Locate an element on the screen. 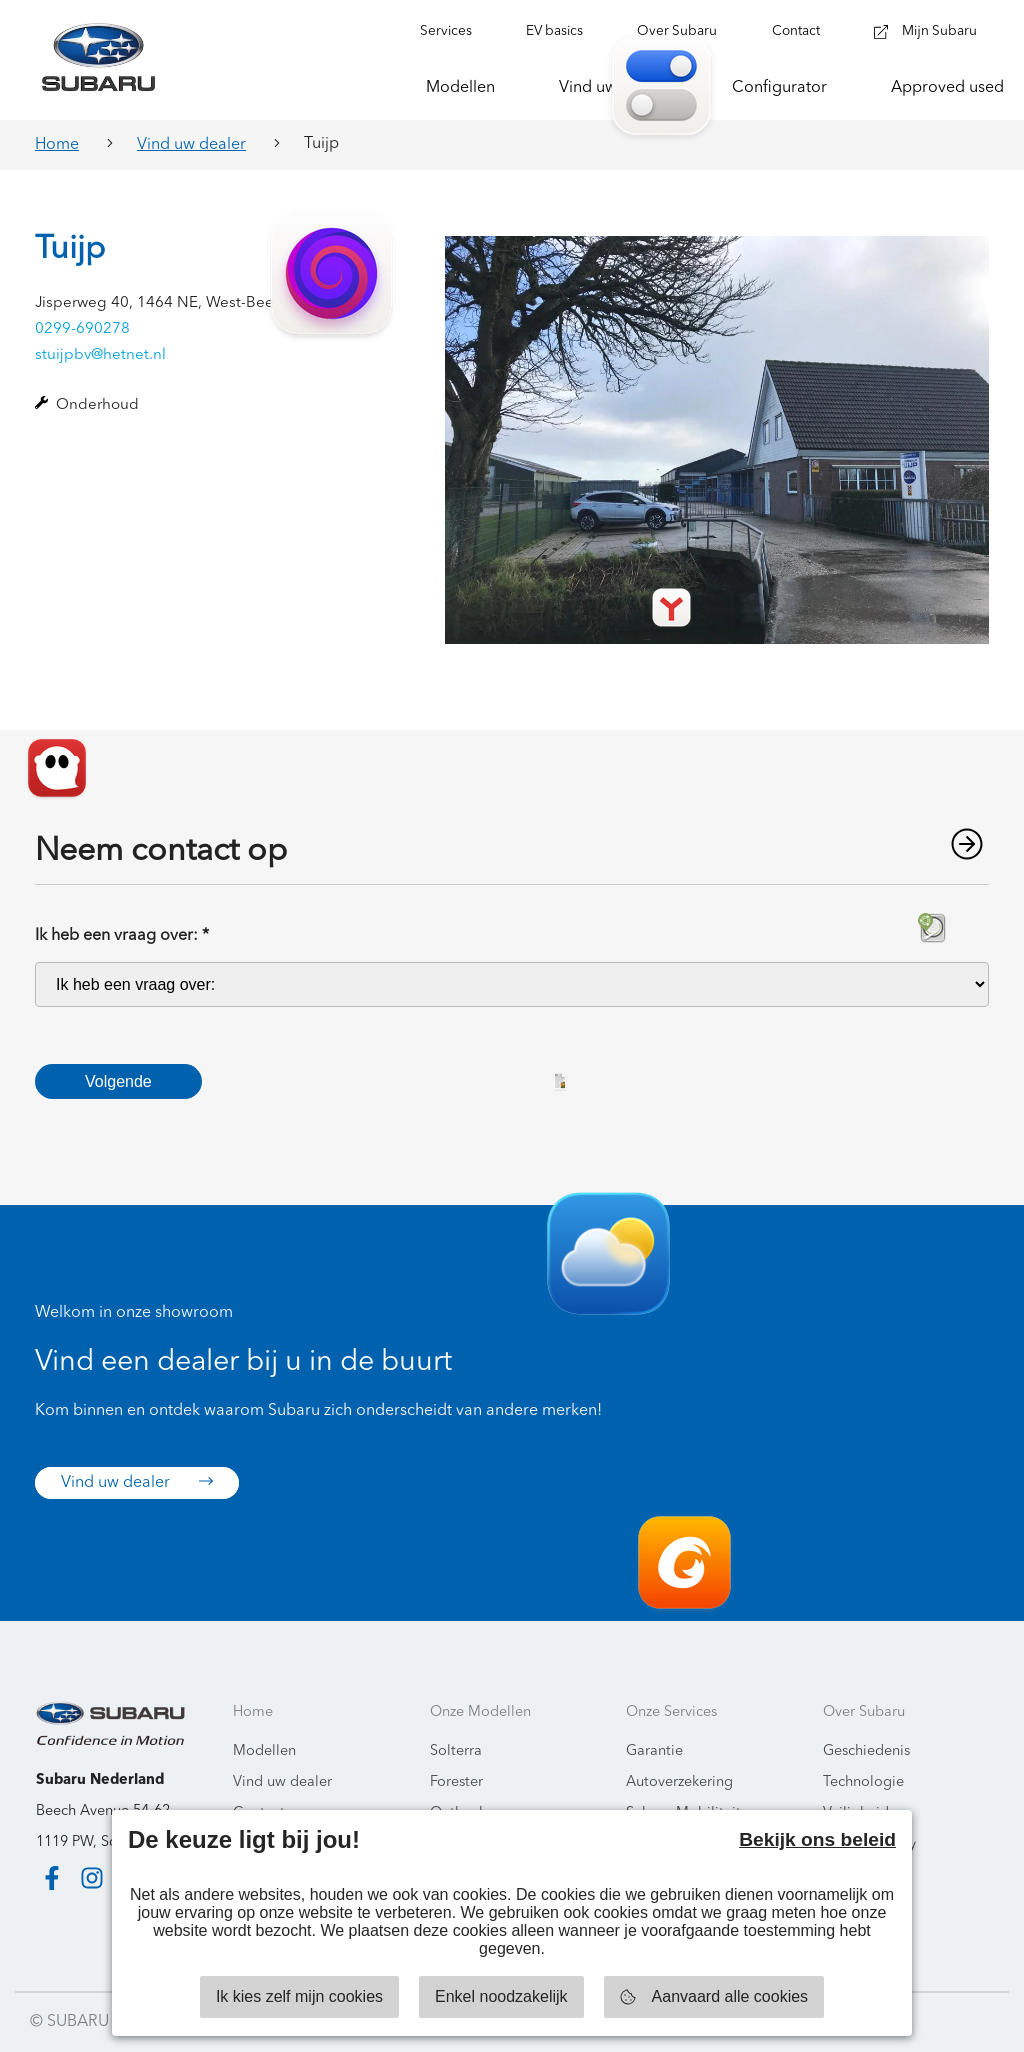  open ghostwriter app is located at coordinates (57, 768).